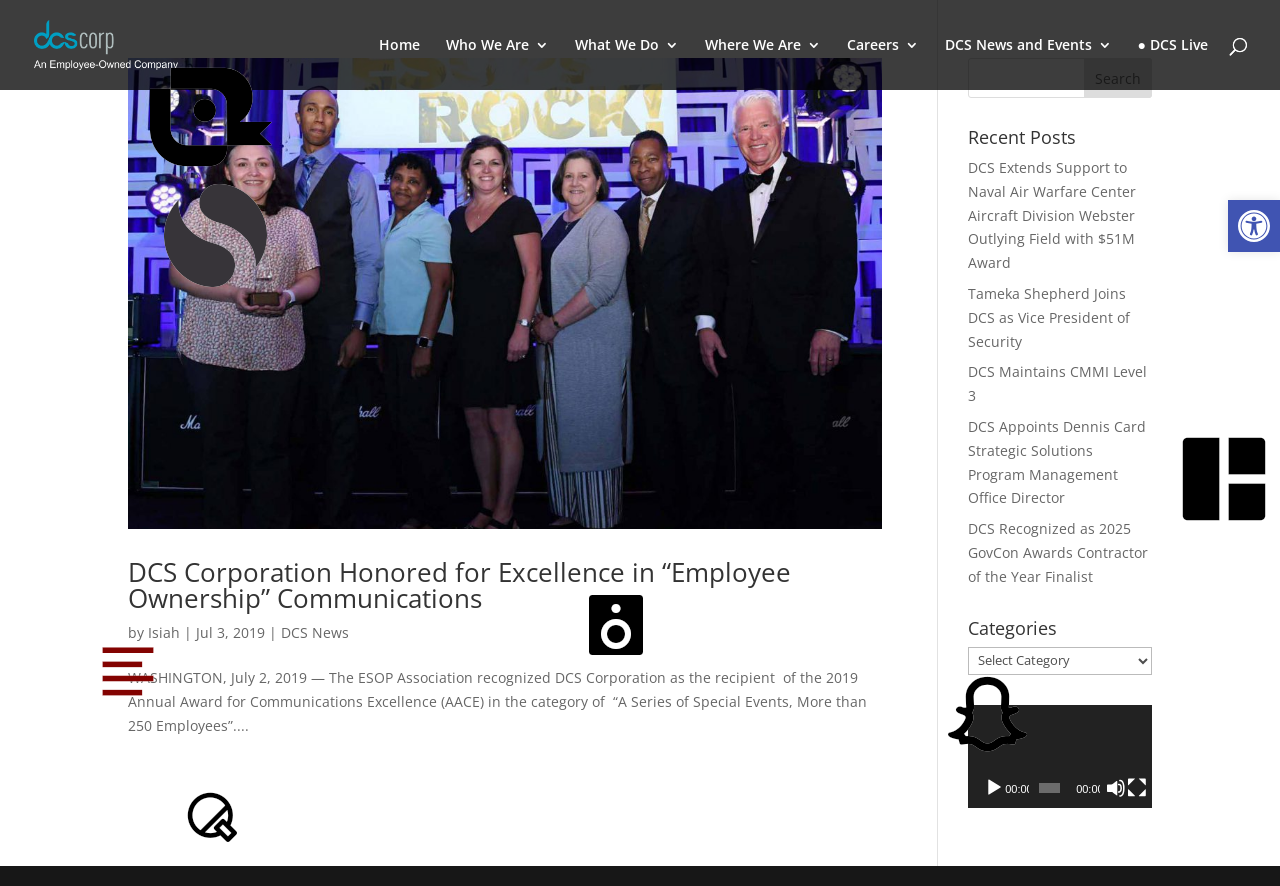 The height and width of the screenshot is (886, 1280). Describe the element at coordinates (987, 712) in the screenshot. I see `open snapchat` at that location.